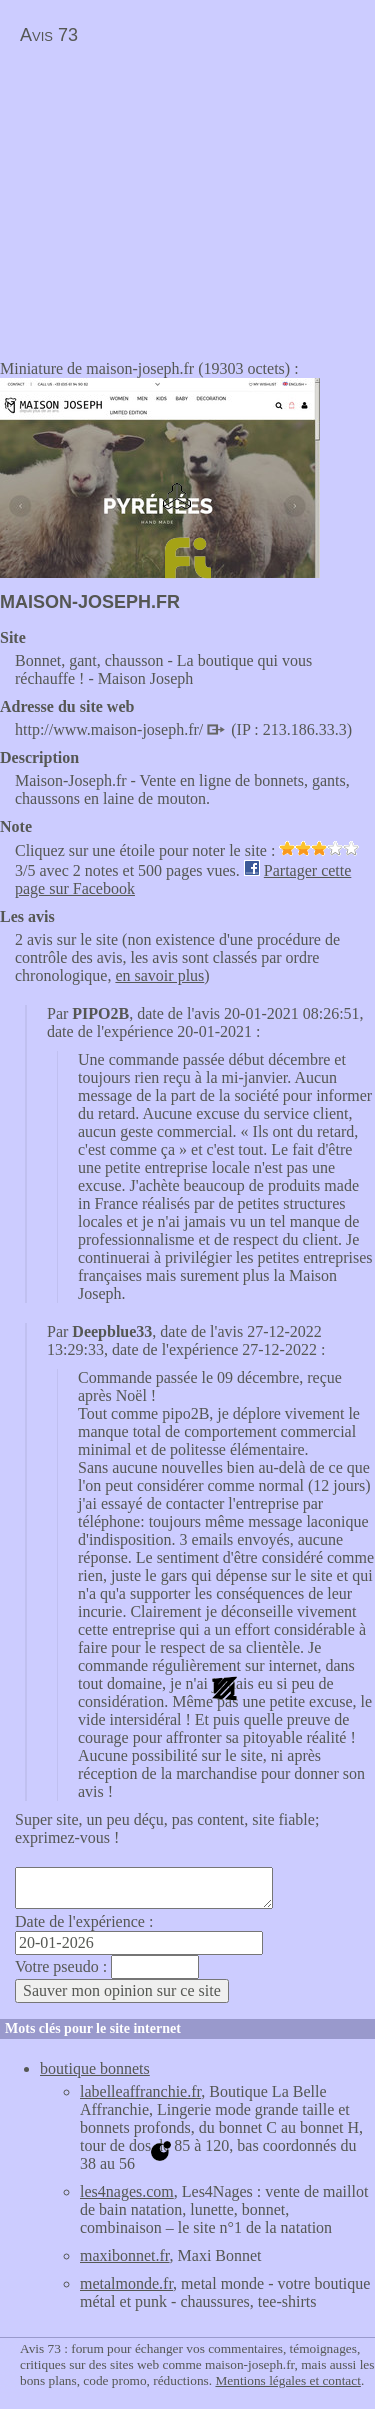 This screenshot has width=375, height=2409. I want to click on FFmpeg multimedia framework logo, so click(224, 1688).